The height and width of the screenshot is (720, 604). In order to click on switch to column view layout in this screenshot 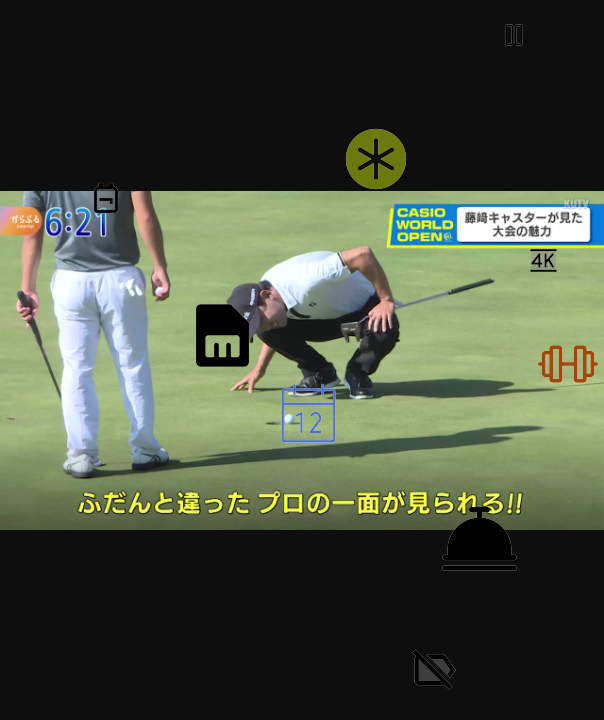, I will do `click(514, 35)`.